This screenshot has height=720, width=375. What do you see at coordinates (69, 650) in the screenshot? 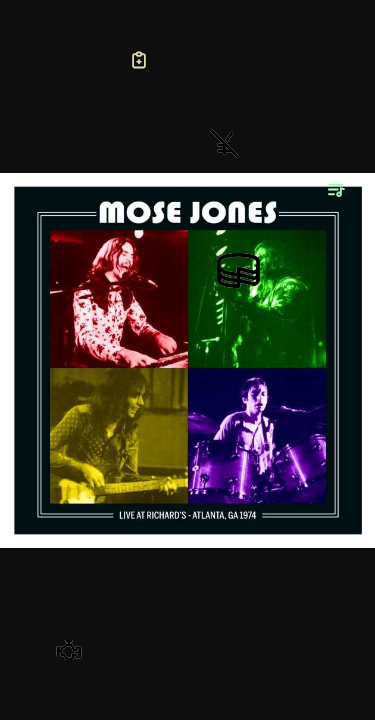
I see `view engine or vehicle diagnostics` at bounding box center [69, 650].